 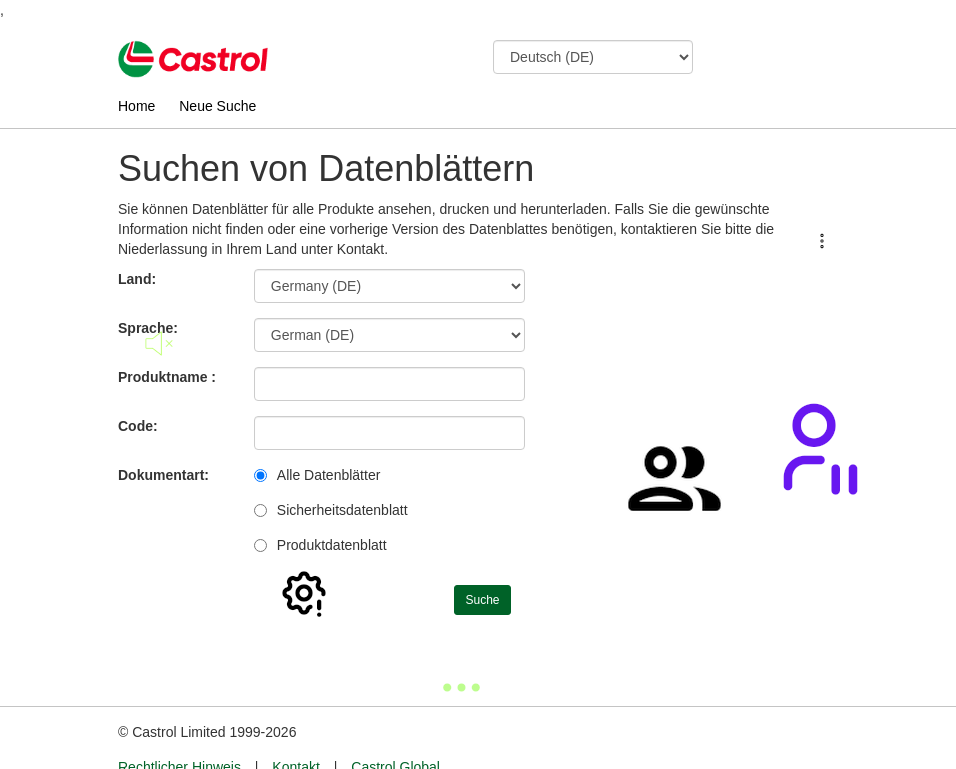 I want to click on settings require attention or action, so click(x=304, y=593).